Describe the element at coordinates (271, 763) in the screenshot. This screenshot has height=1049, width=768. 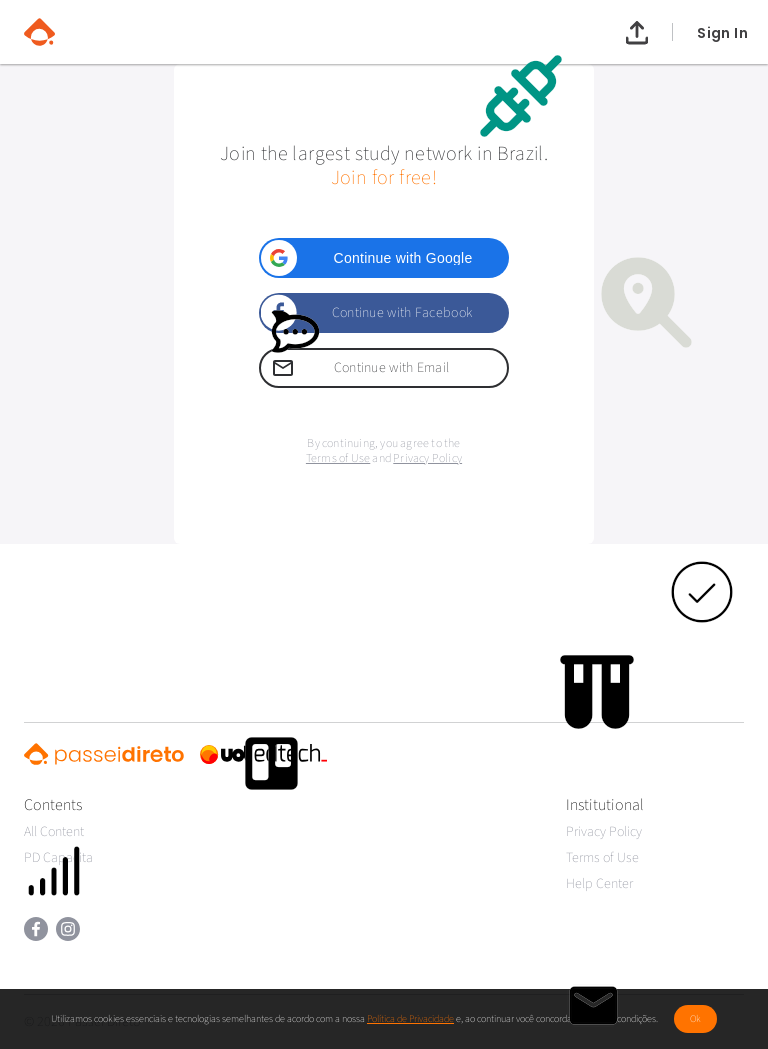
I see `open trello app` at that location.